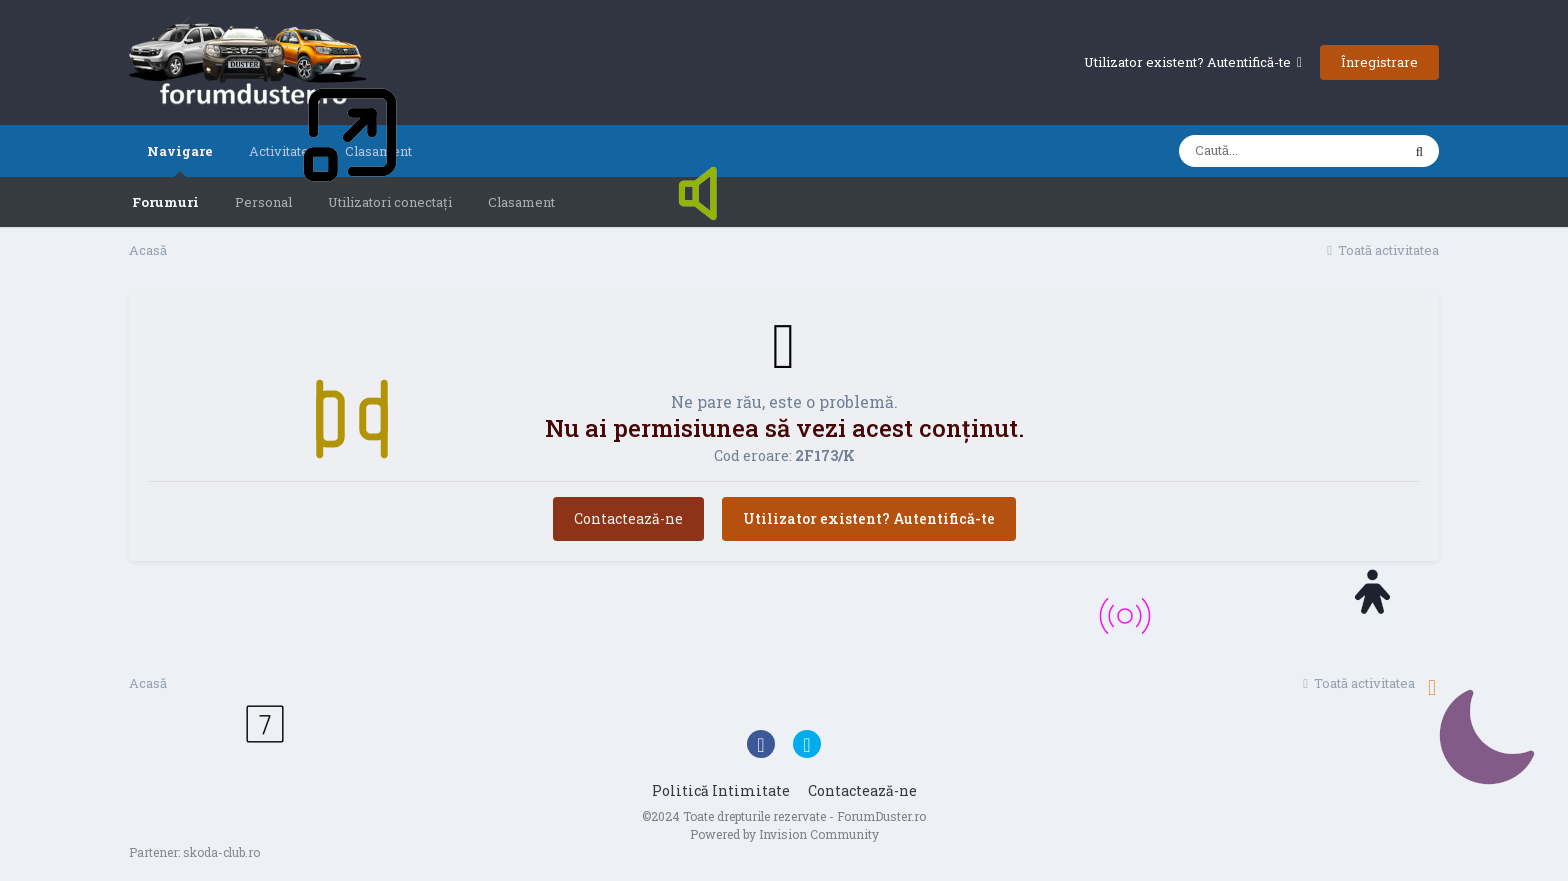 This screenshot has height=881, width=1568. I want to click on broadcast or stream live content, so click(1125, 616).